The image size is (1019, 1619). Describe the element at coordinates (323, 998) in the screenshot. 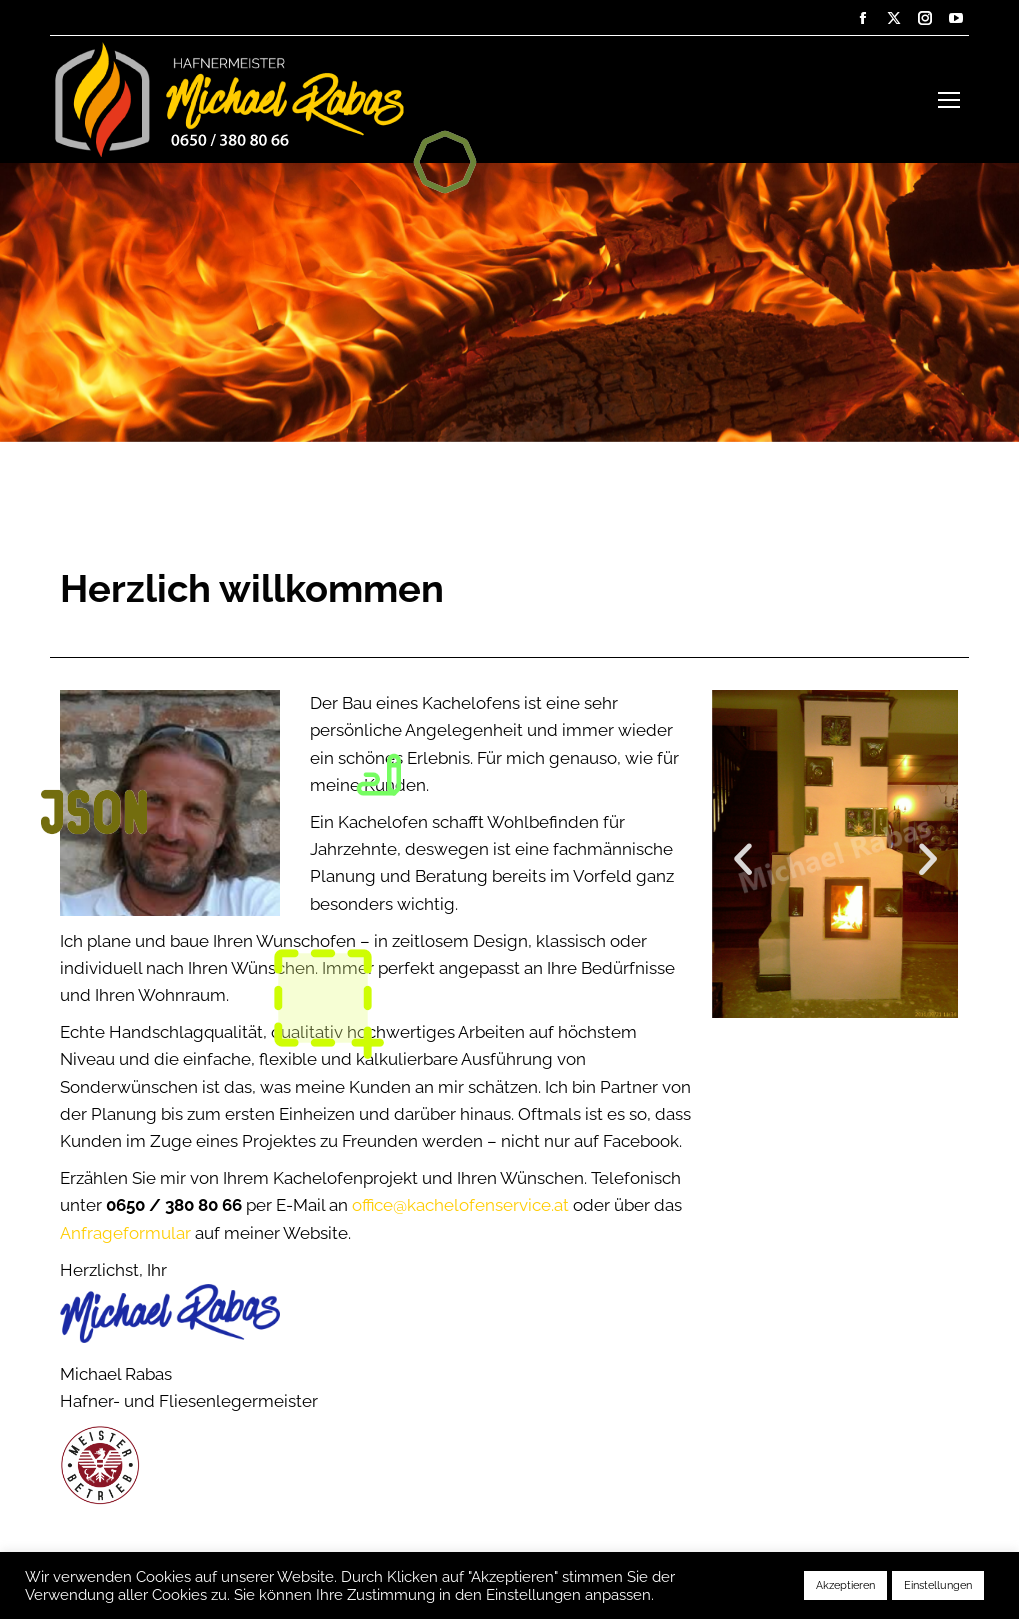

I see `add to current selection` at that location.